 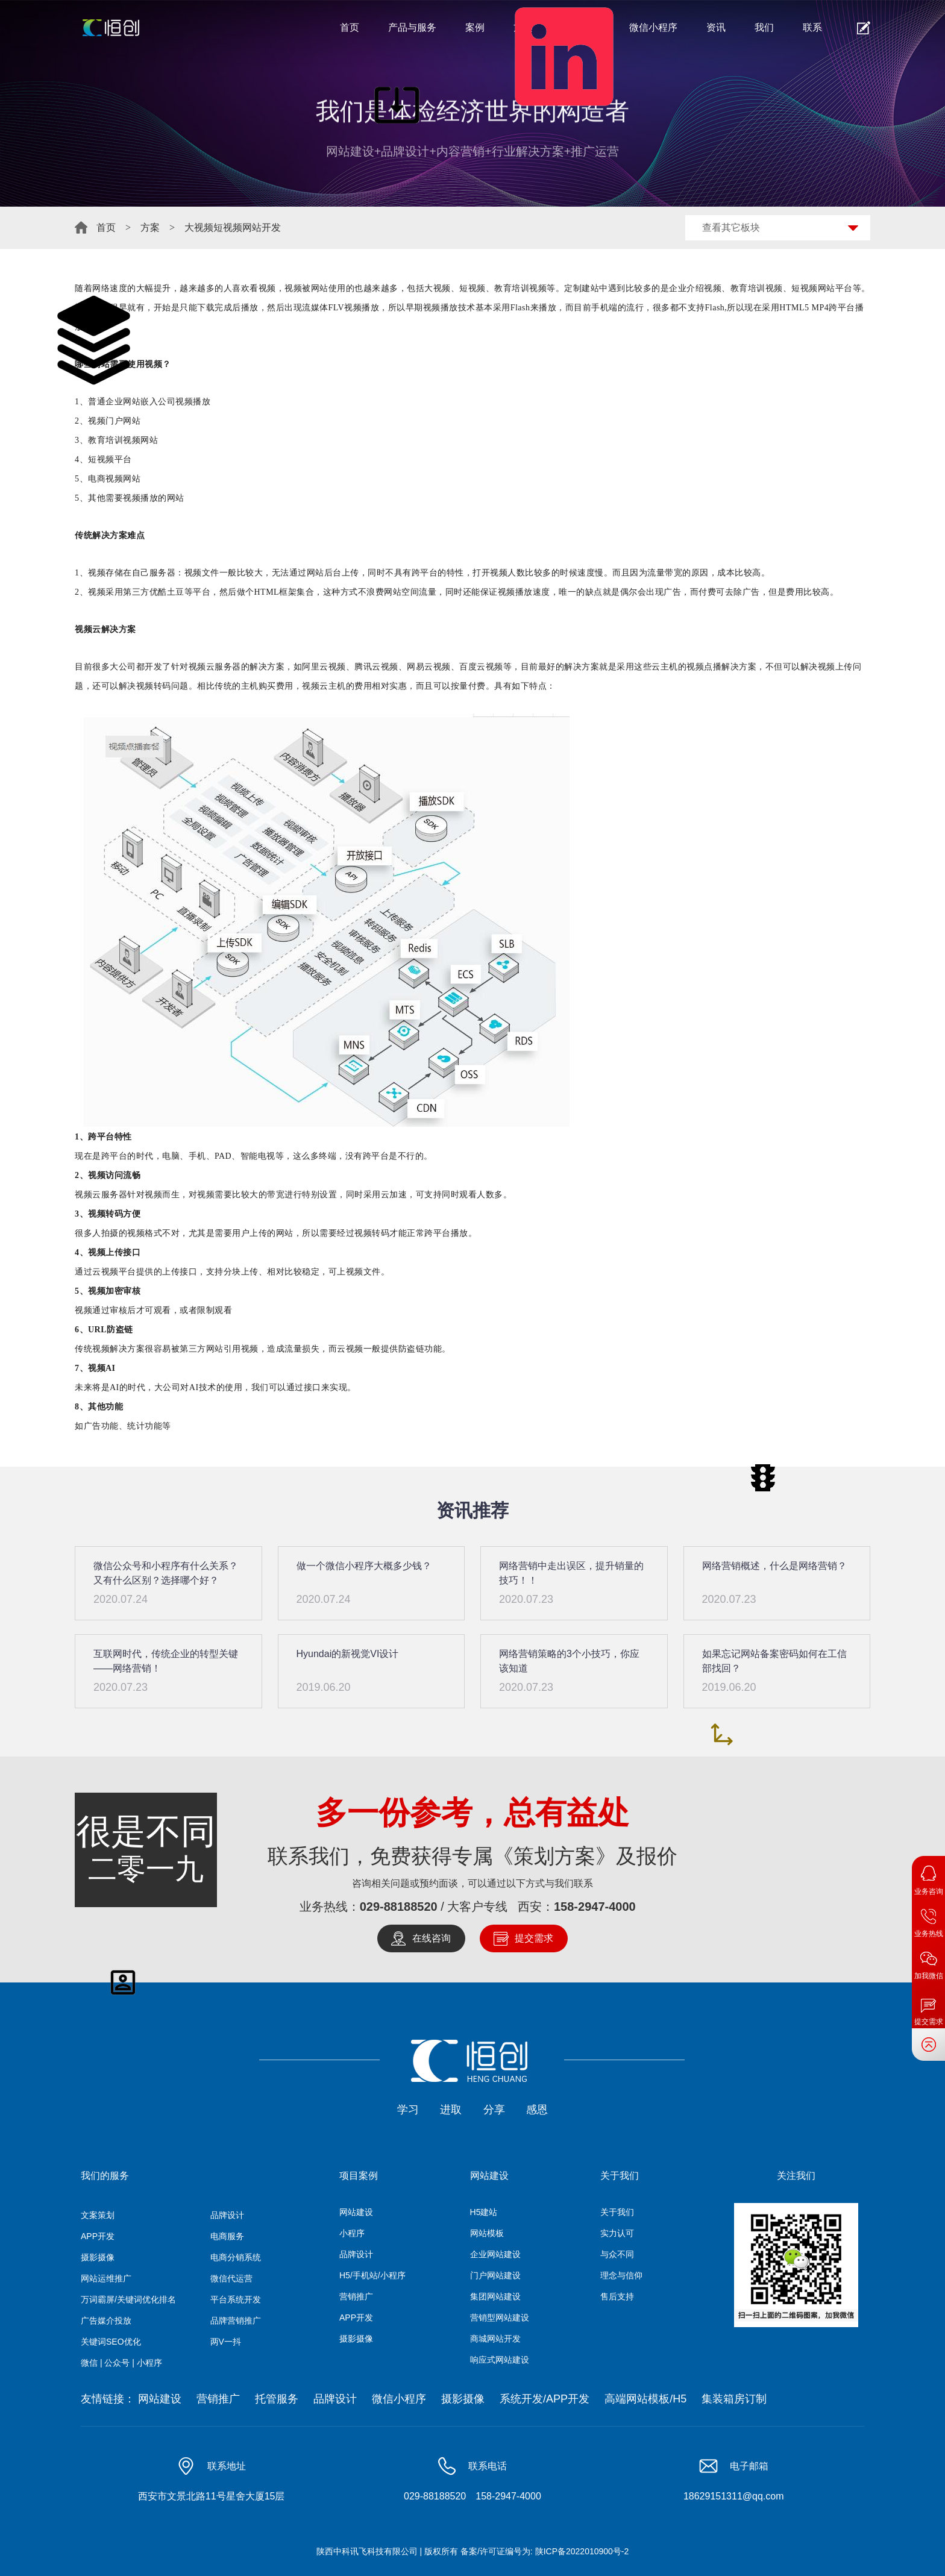 I want to click on view layered content or stacked items, so click(x=93, y=340).